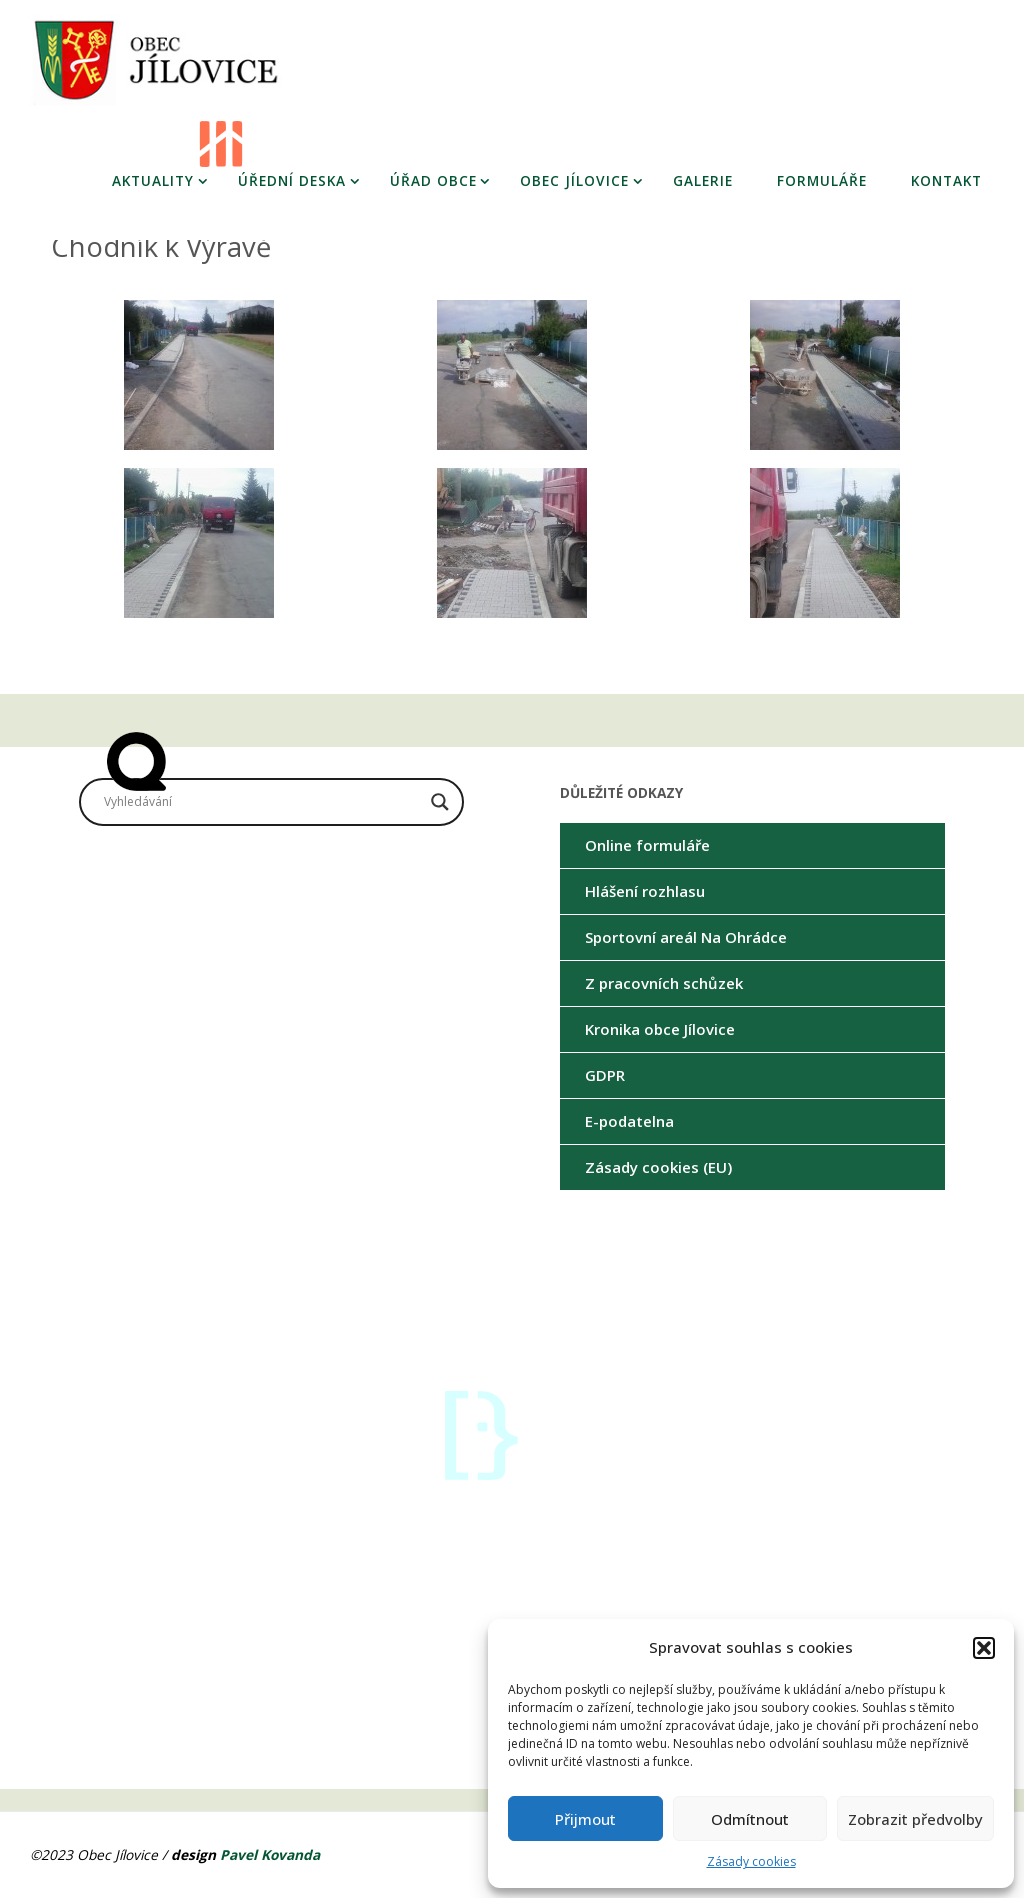  Describe the element at coordinates (221, 144) in the screenshot. I see `libraries.io logo` at that location.